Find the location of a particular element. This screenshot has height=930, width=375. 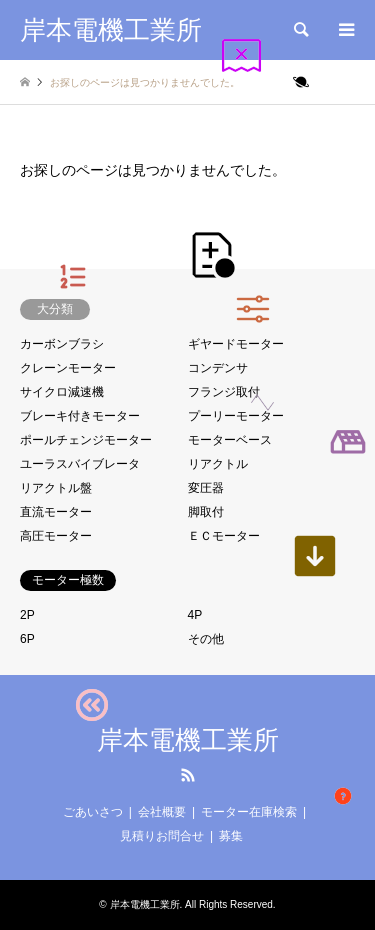

explore global or worldwide content is located at coordinates (301, 82).